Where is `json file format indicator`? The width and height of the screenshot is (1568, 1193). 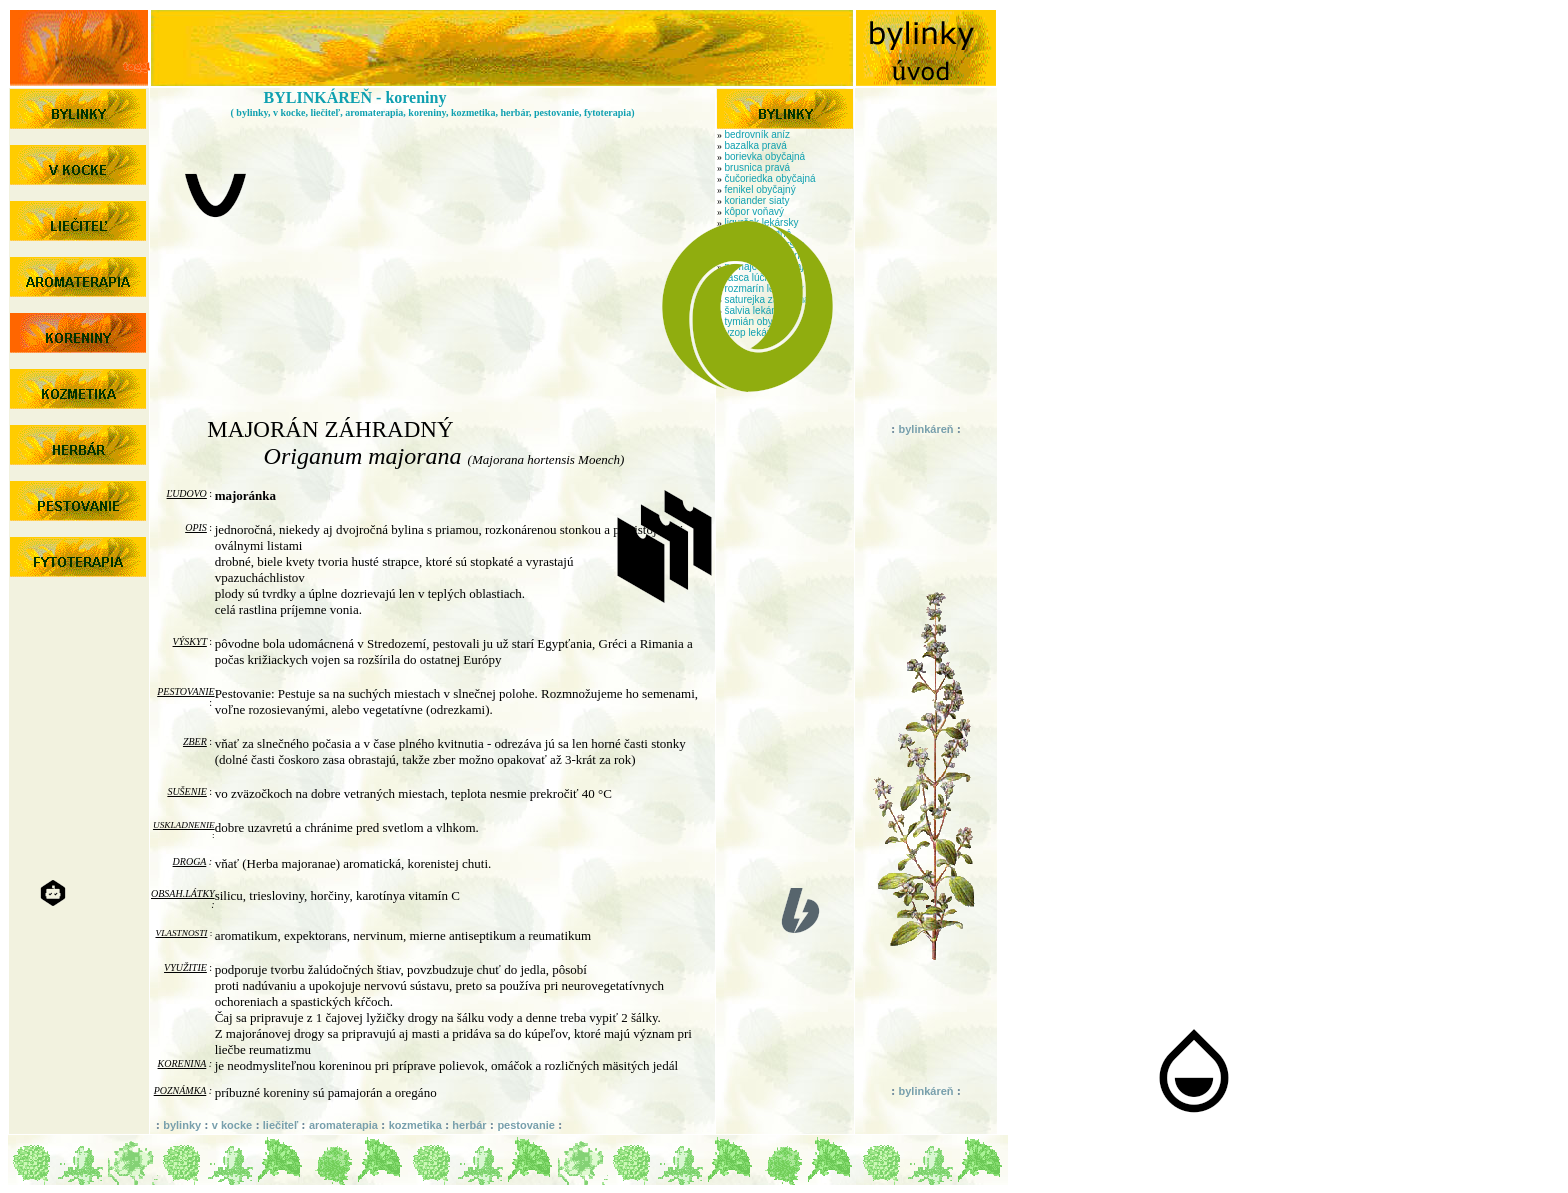
json file format indicator is located at coordinates (747, 306).